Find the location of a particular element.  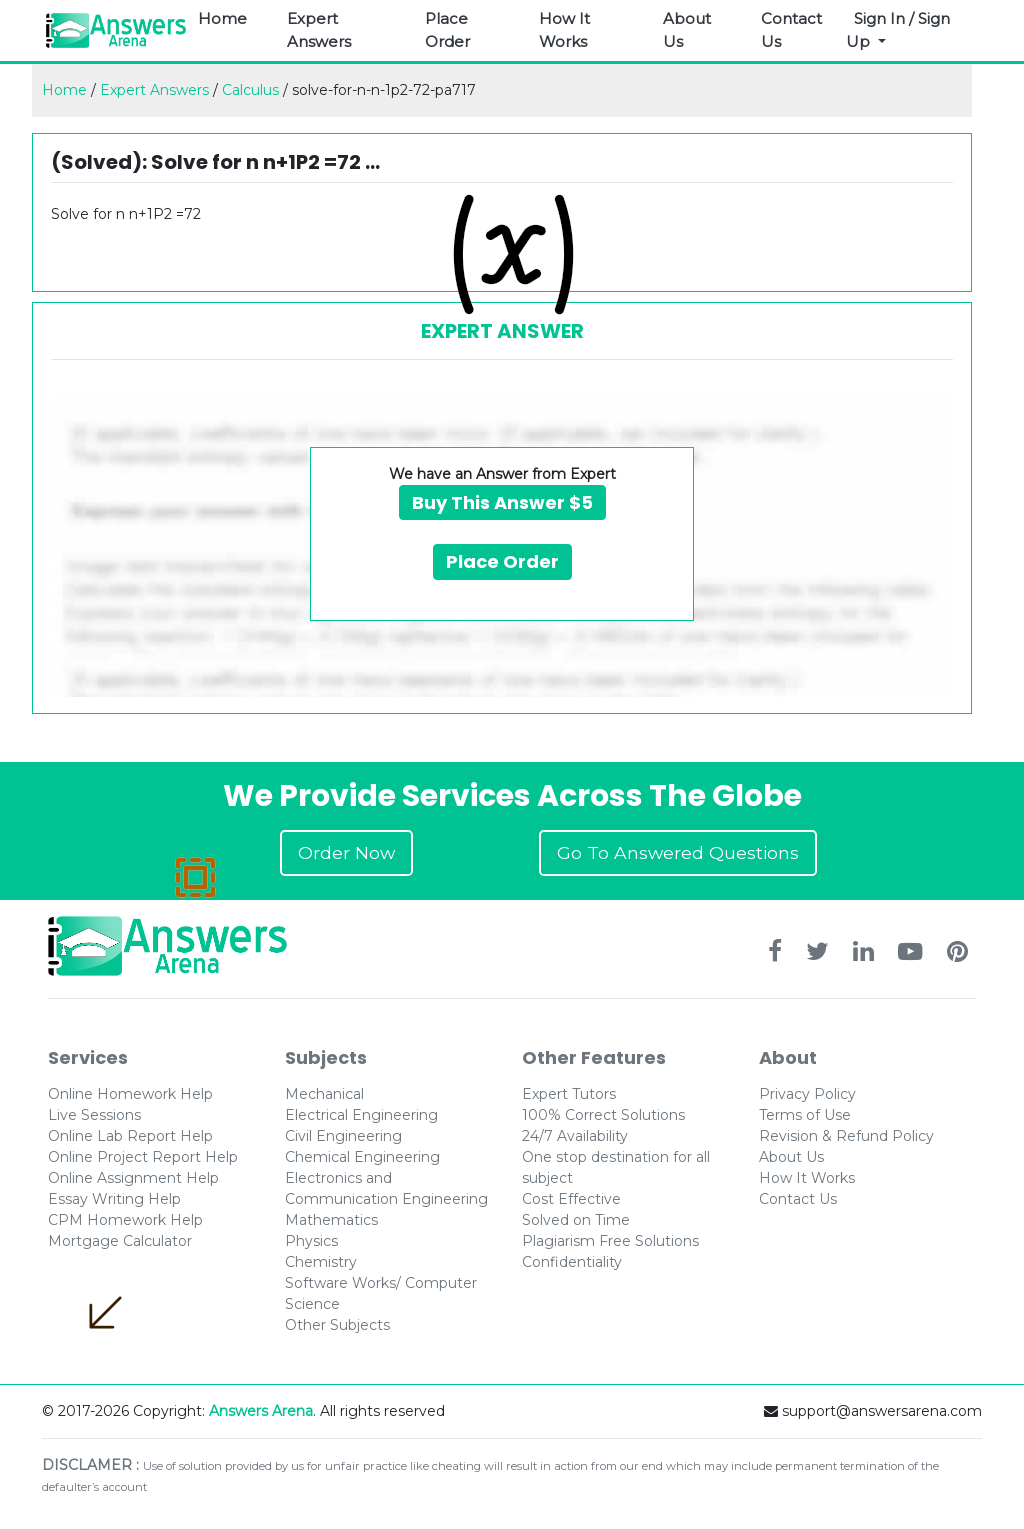

insert a variable or placeholder value is located at coordinates (513, 254).